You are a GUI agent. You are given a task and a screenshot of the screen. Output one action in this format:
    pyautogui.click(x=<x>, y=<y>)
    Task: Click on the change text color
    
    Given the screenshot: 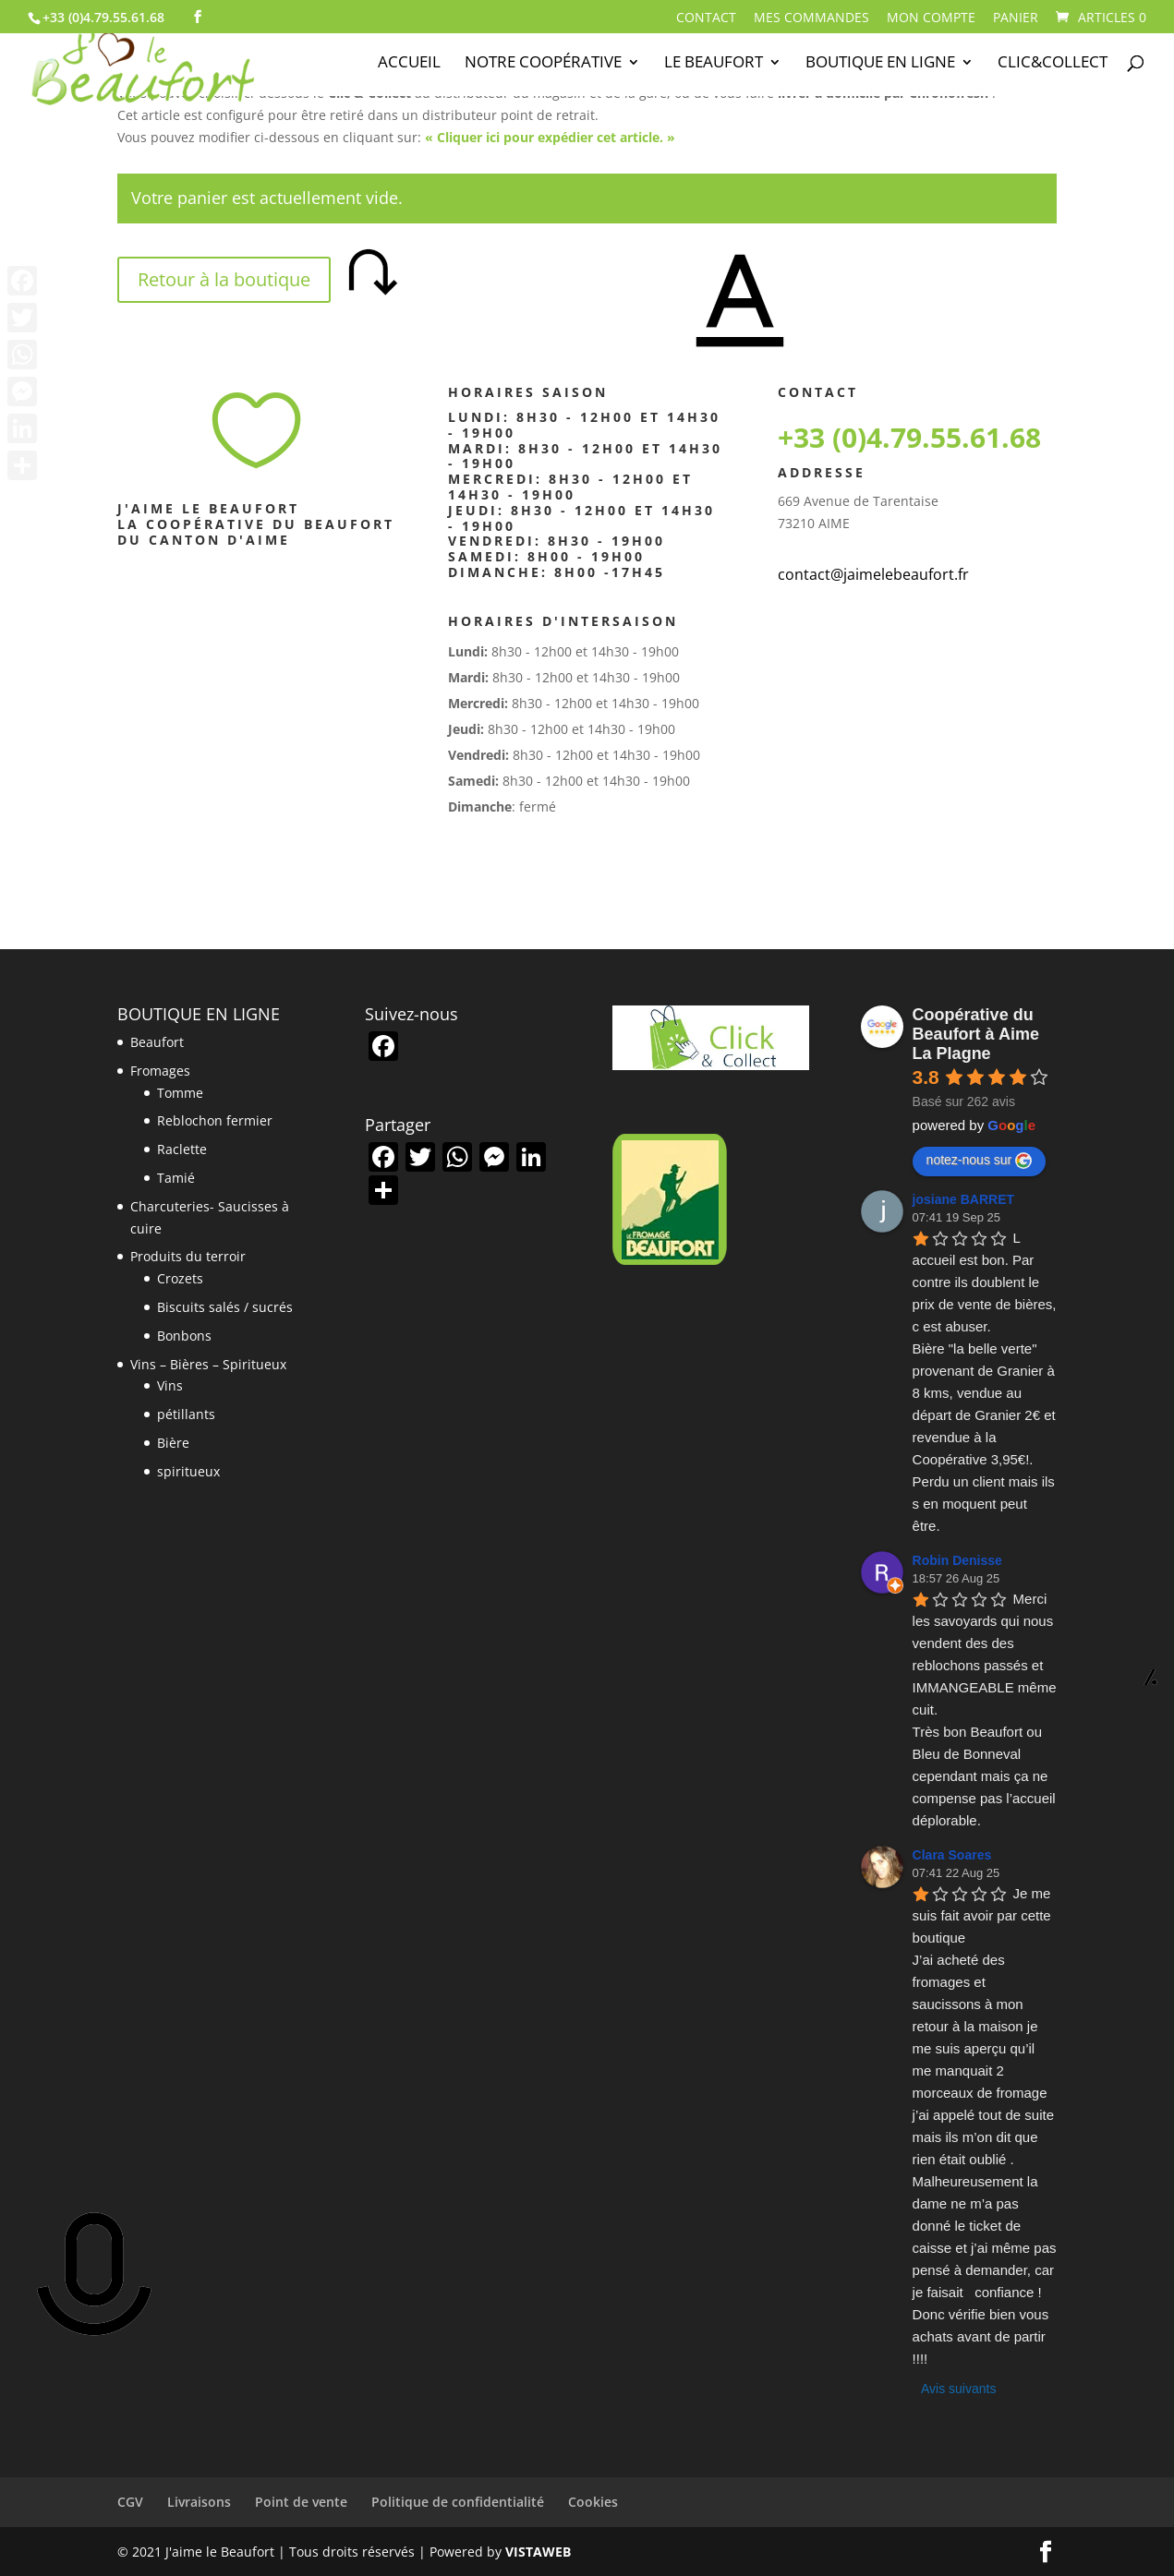 What is the action you would take?
    pyautogui.click(x=740, y=298)
    